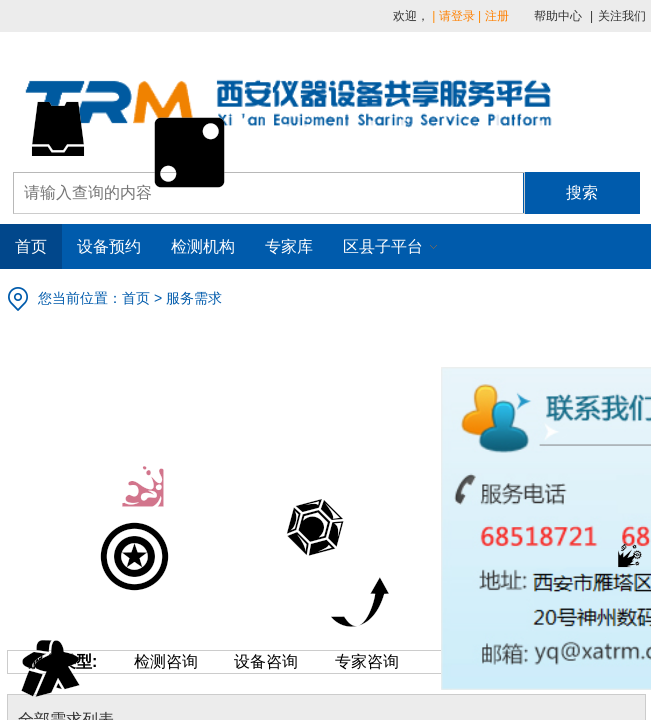 This screenshot has height=720, width=651. I want to click on perform an underhand throw or toss action, so click(359, 602).